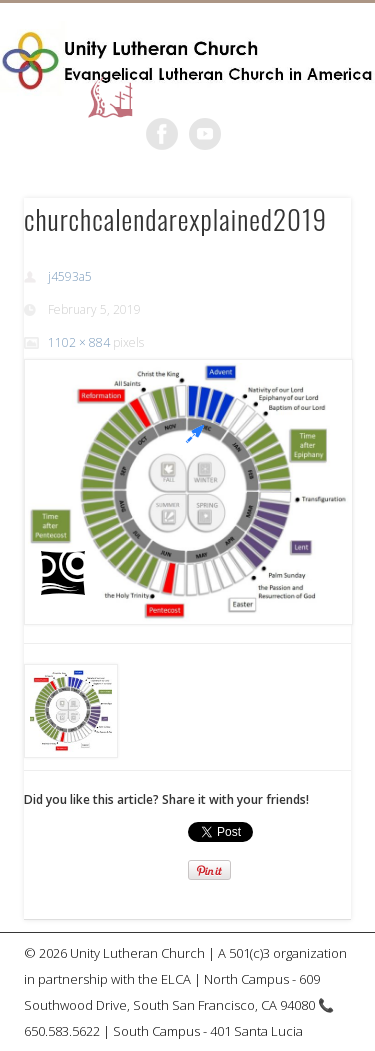  I want to click on access gardening or landscaping tools, so click(195, 434).